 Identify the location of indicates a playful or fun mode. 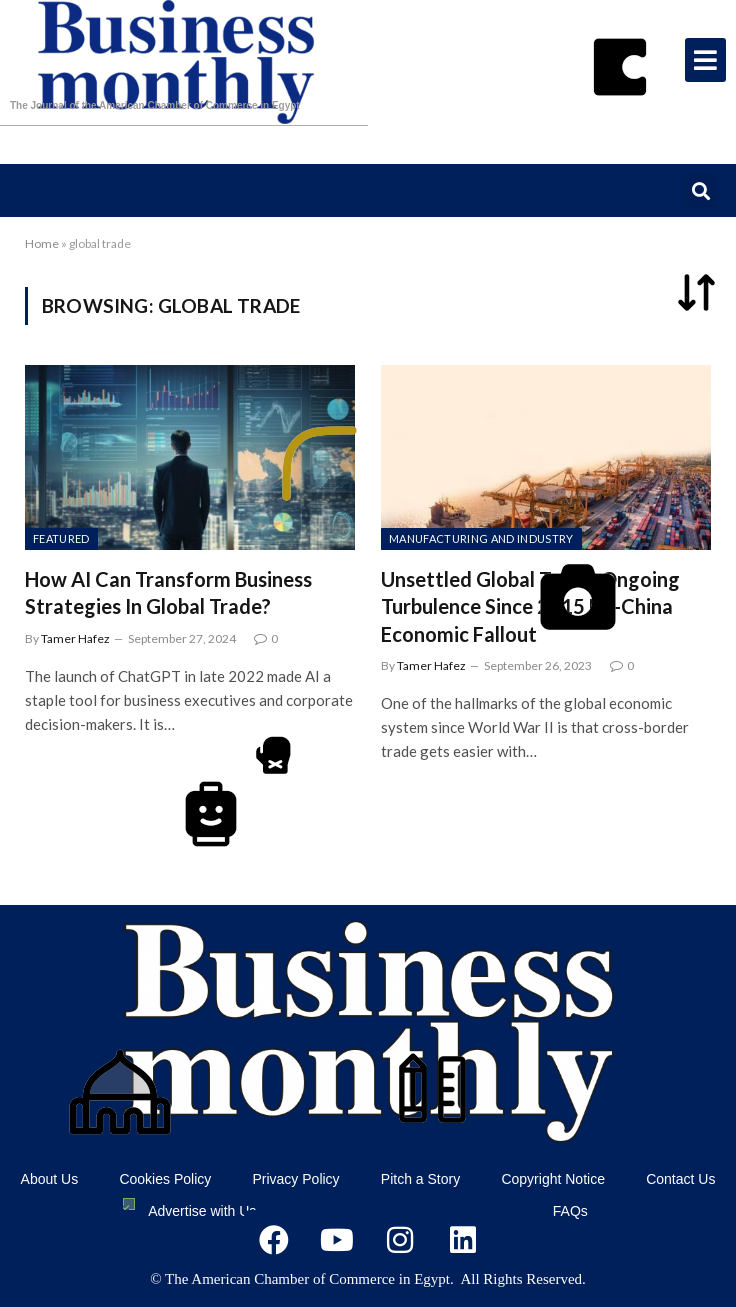
(211, 814).